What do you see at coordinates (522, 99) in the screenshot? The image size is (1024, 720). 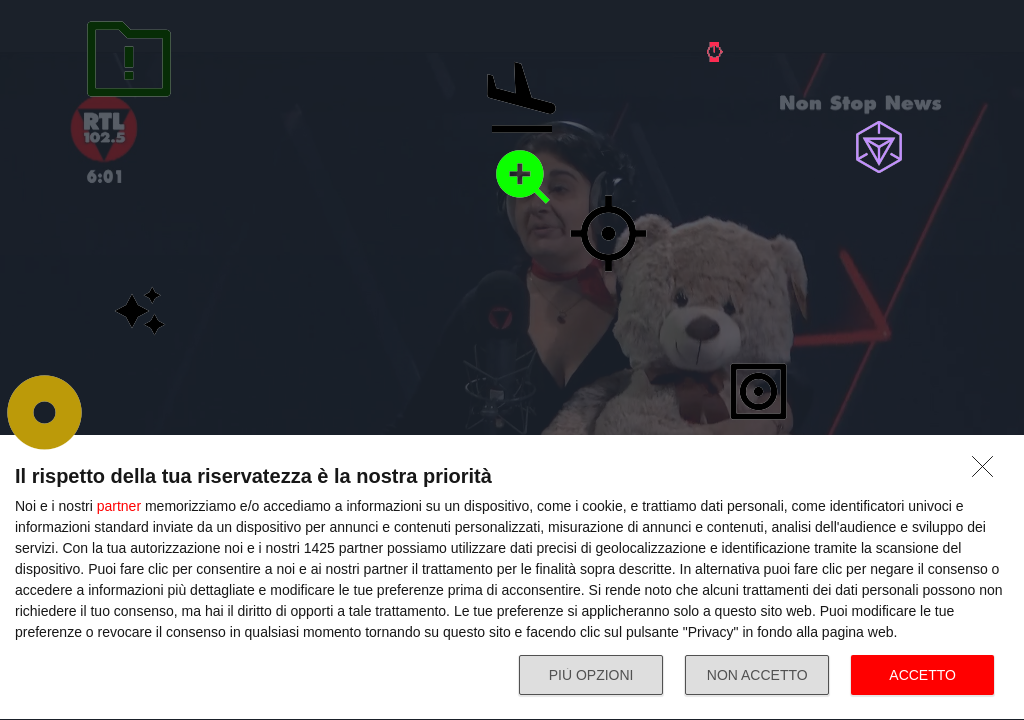 I see `indicates arriving flight status` at bounding box center [522, 99].